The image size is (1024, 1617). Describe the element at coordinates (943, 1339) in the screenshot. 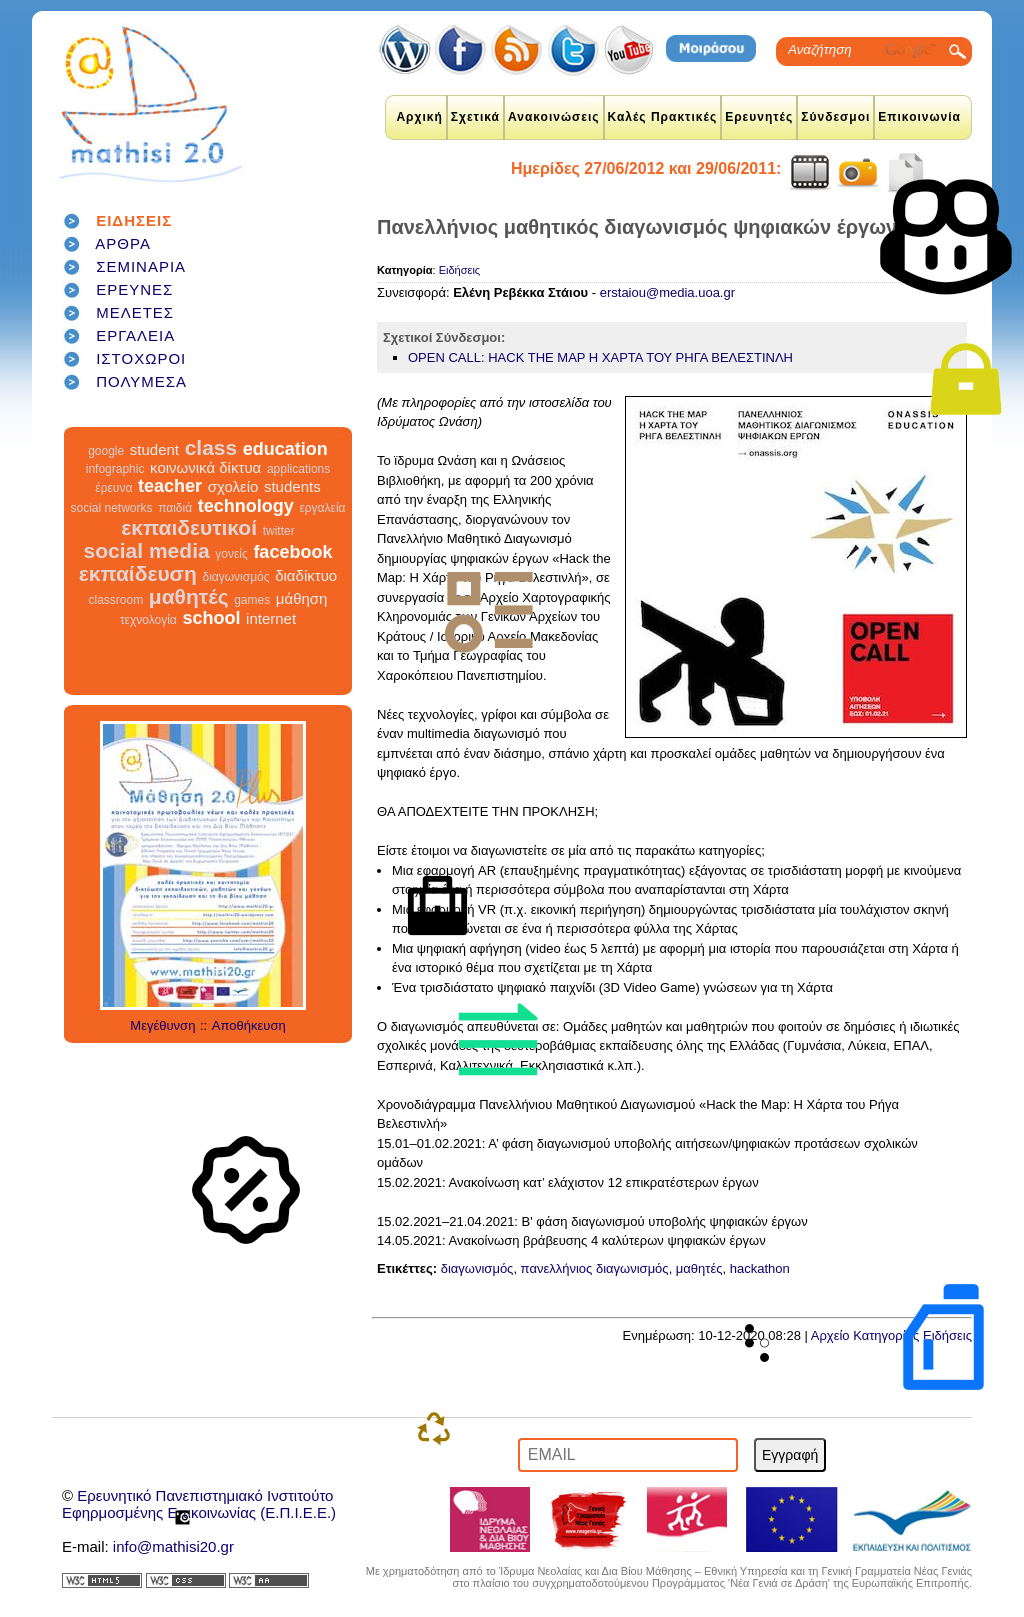

I see `find nearby gas stations or fuel locations` at that location.